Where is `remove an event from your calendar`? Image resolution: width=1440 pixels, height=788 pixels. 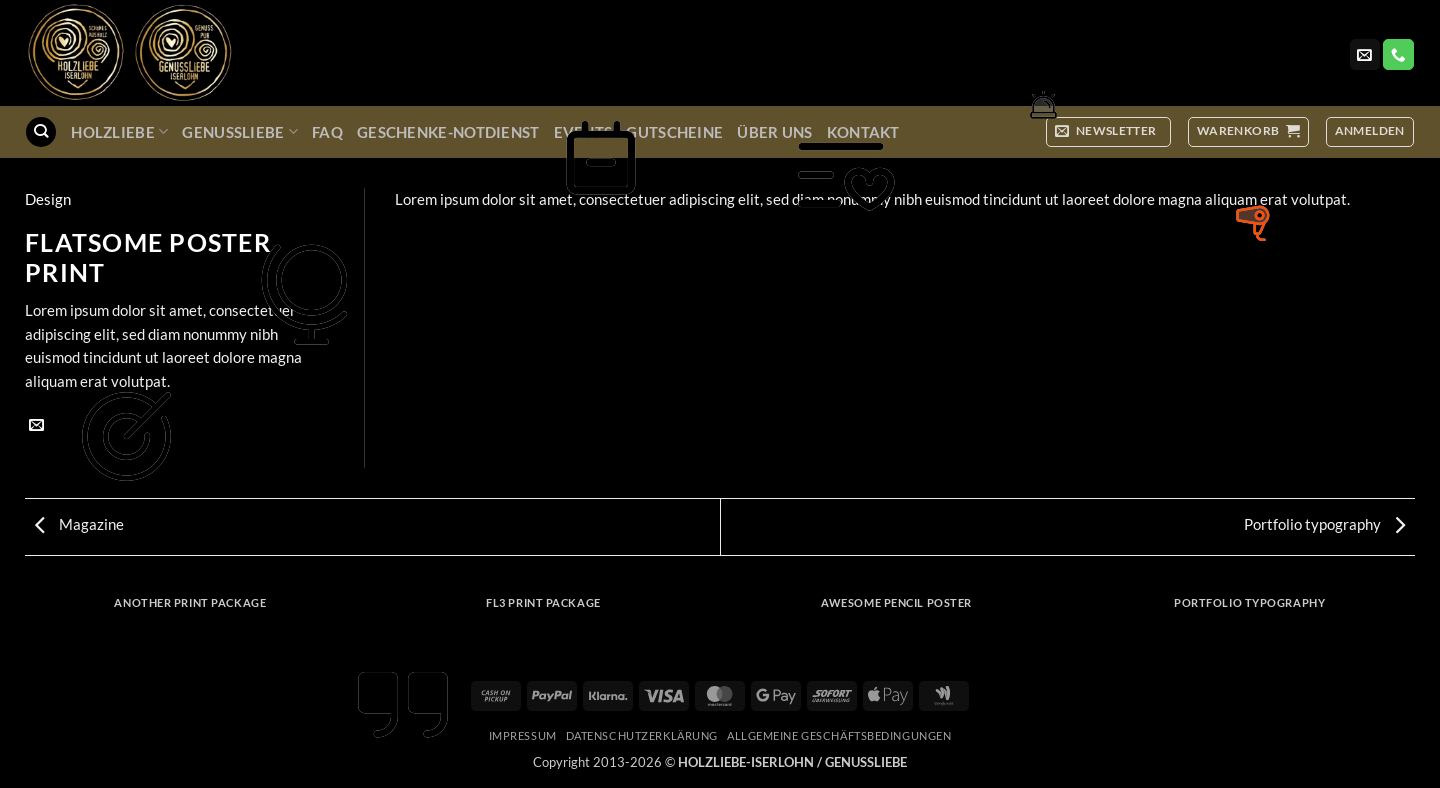
remove an event from your calendar is located at coordinates (601, 160).